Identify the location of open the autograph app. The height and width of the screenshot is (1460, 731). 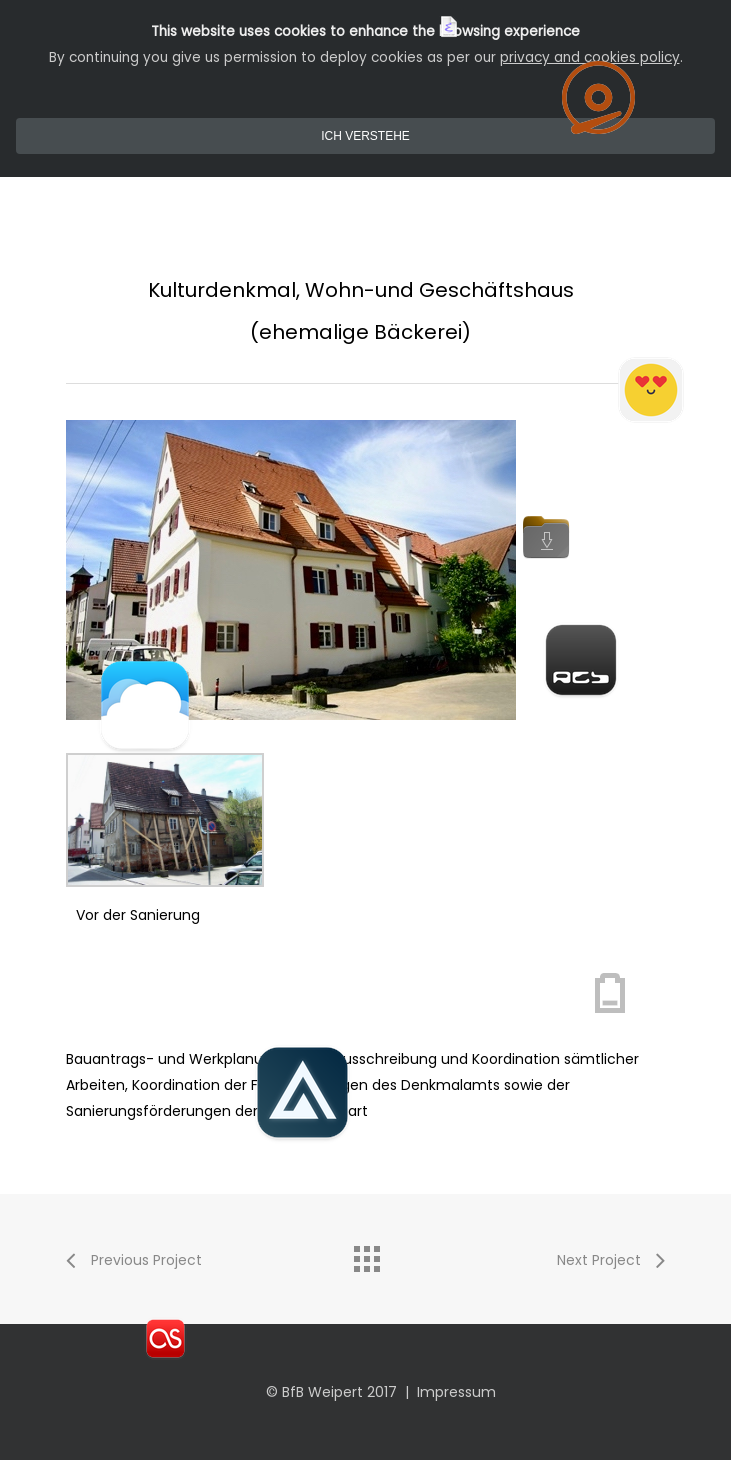
(302, 1092).